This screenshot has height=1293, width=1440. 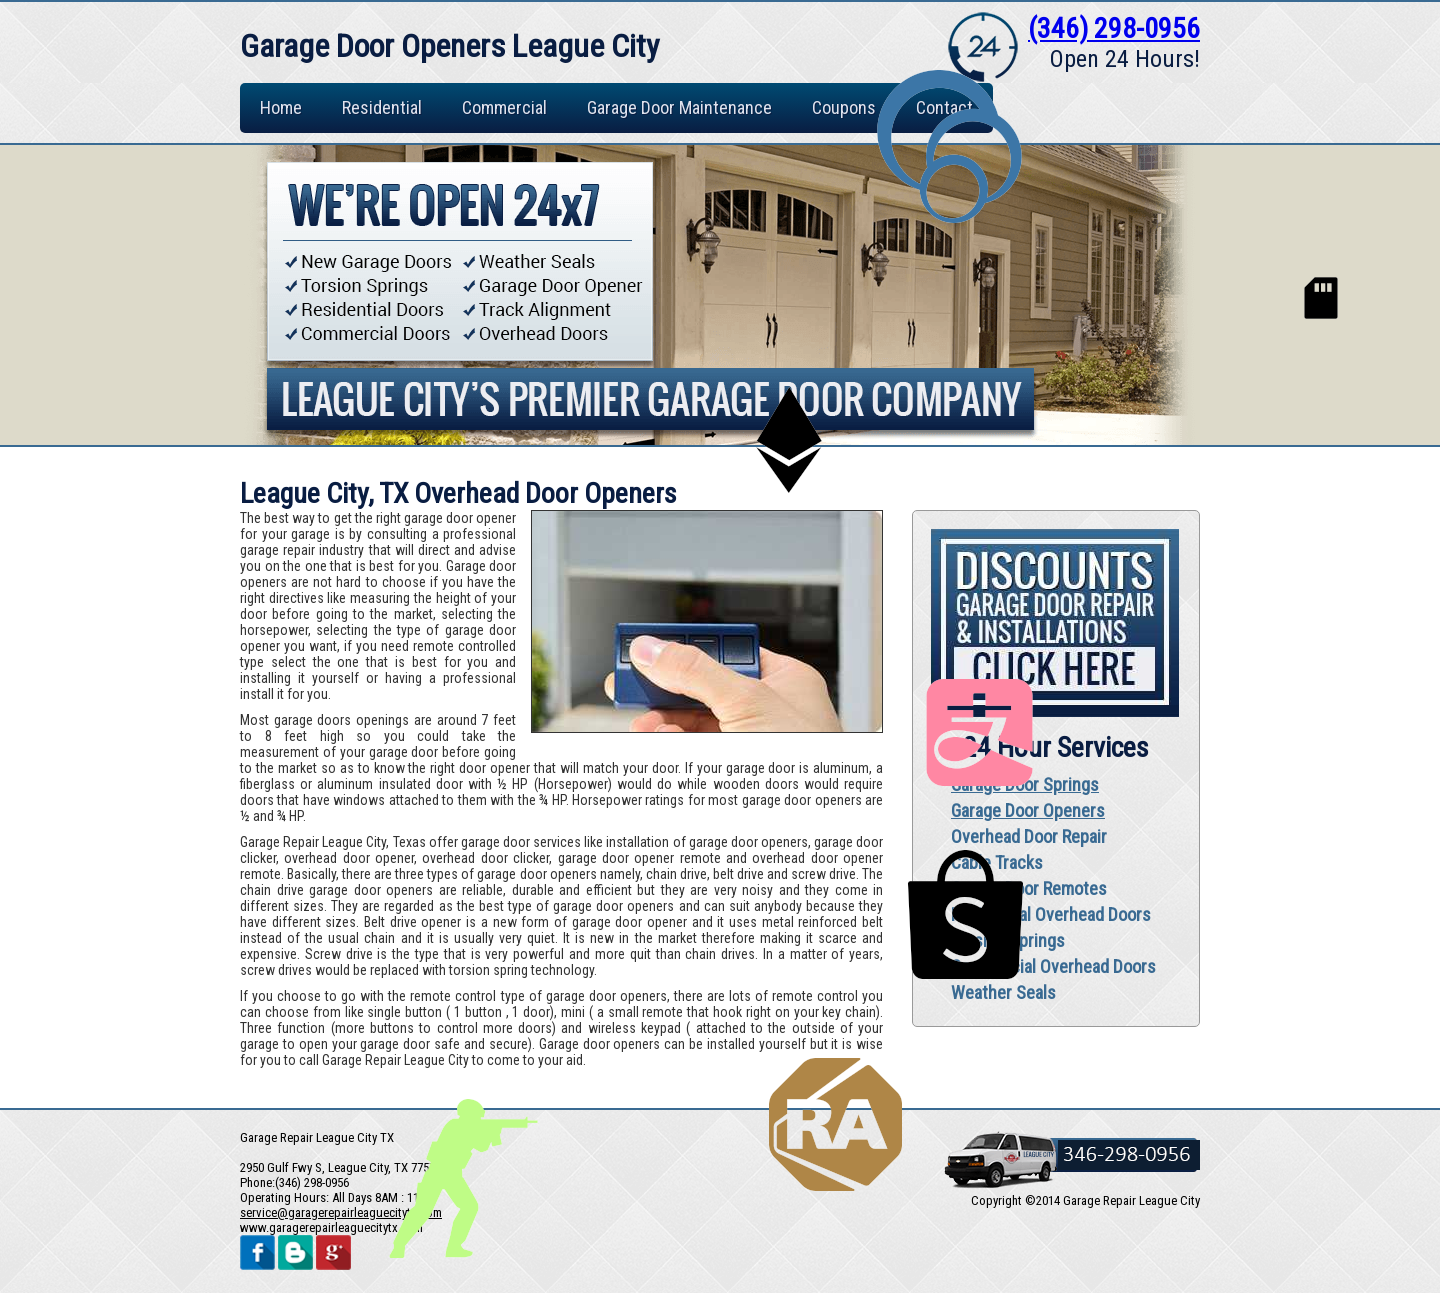 I want to click on launch counter-strike game, so click(x=463, y=1178).